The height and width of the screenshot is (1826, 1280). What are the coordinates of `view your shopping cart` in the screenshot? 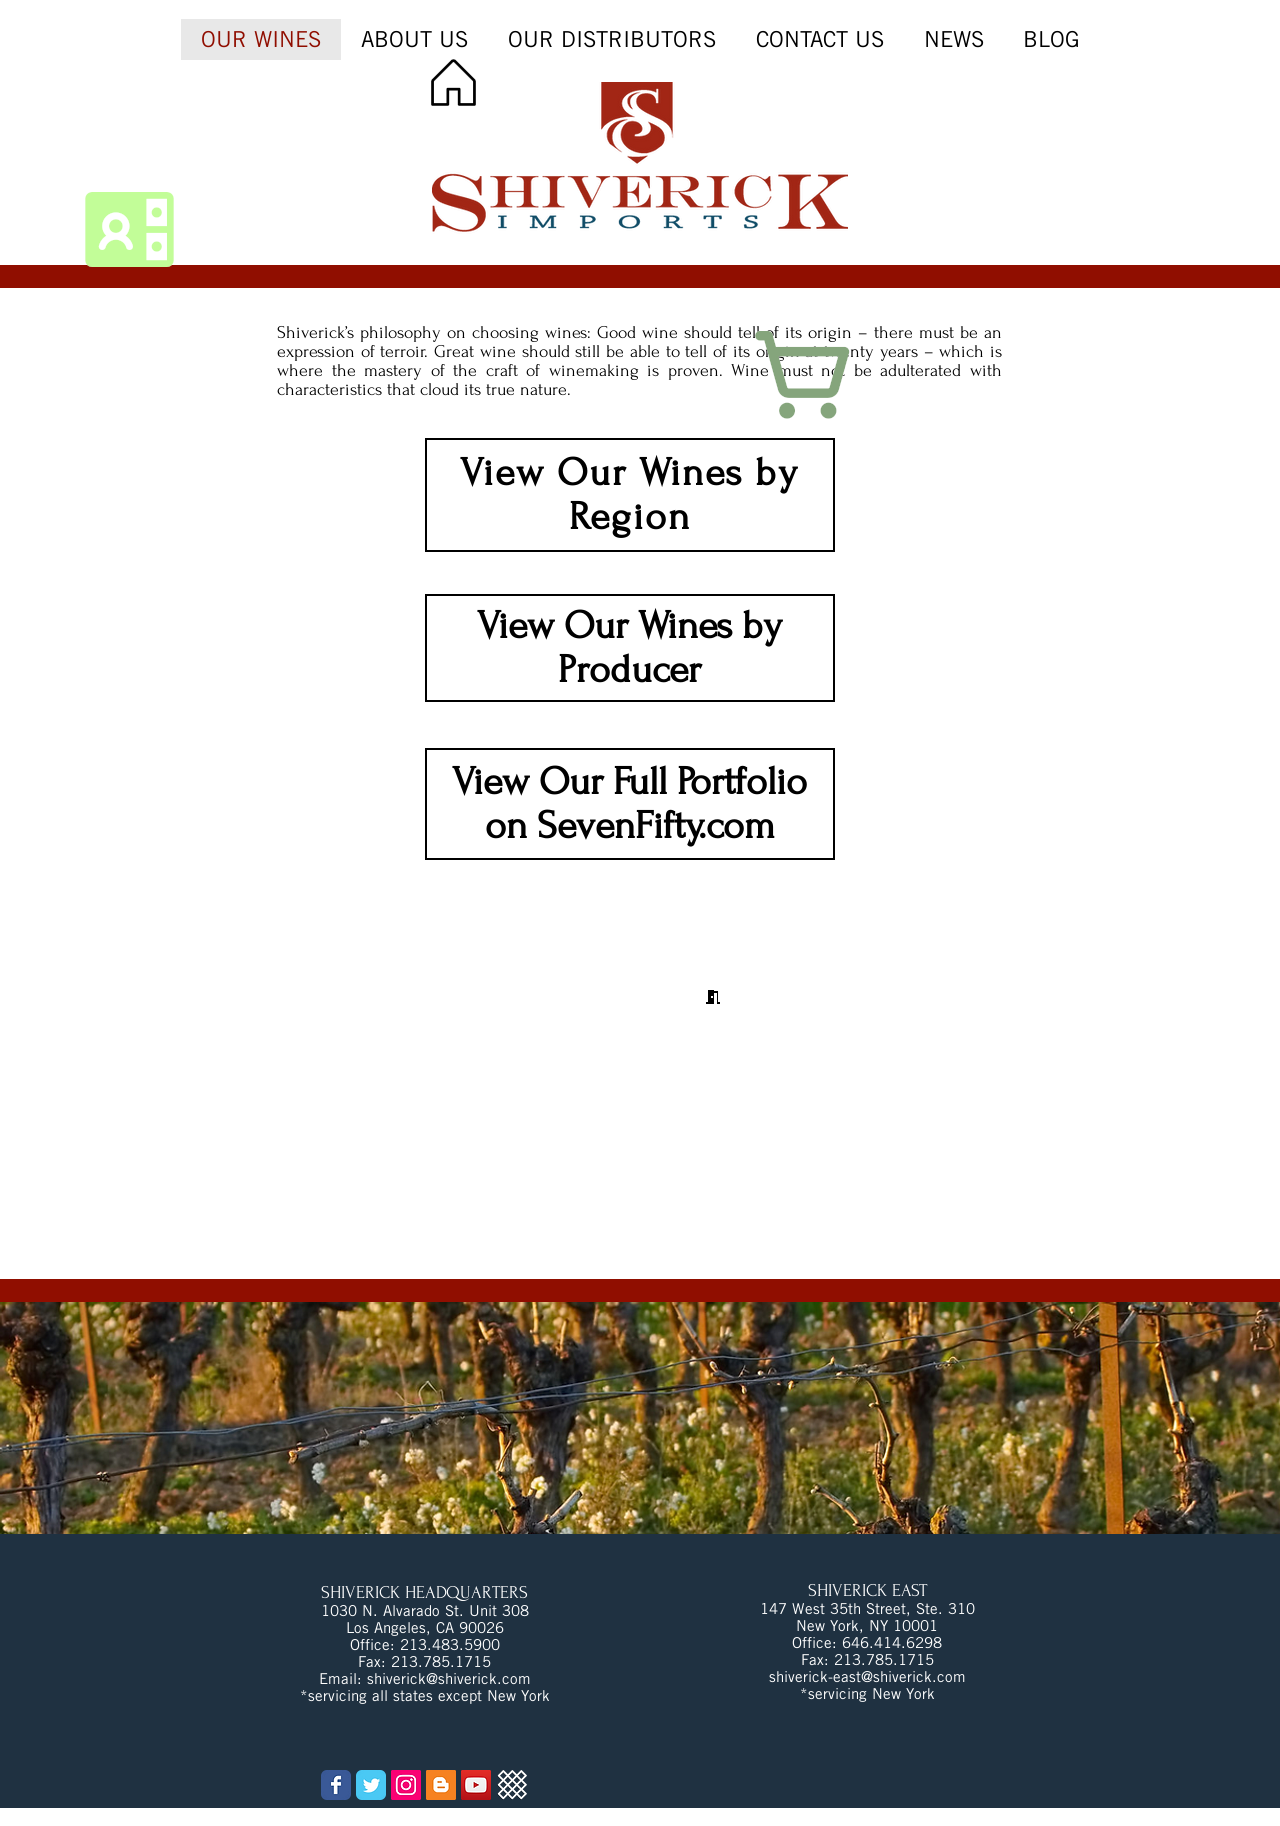 It's located at (803, 374).